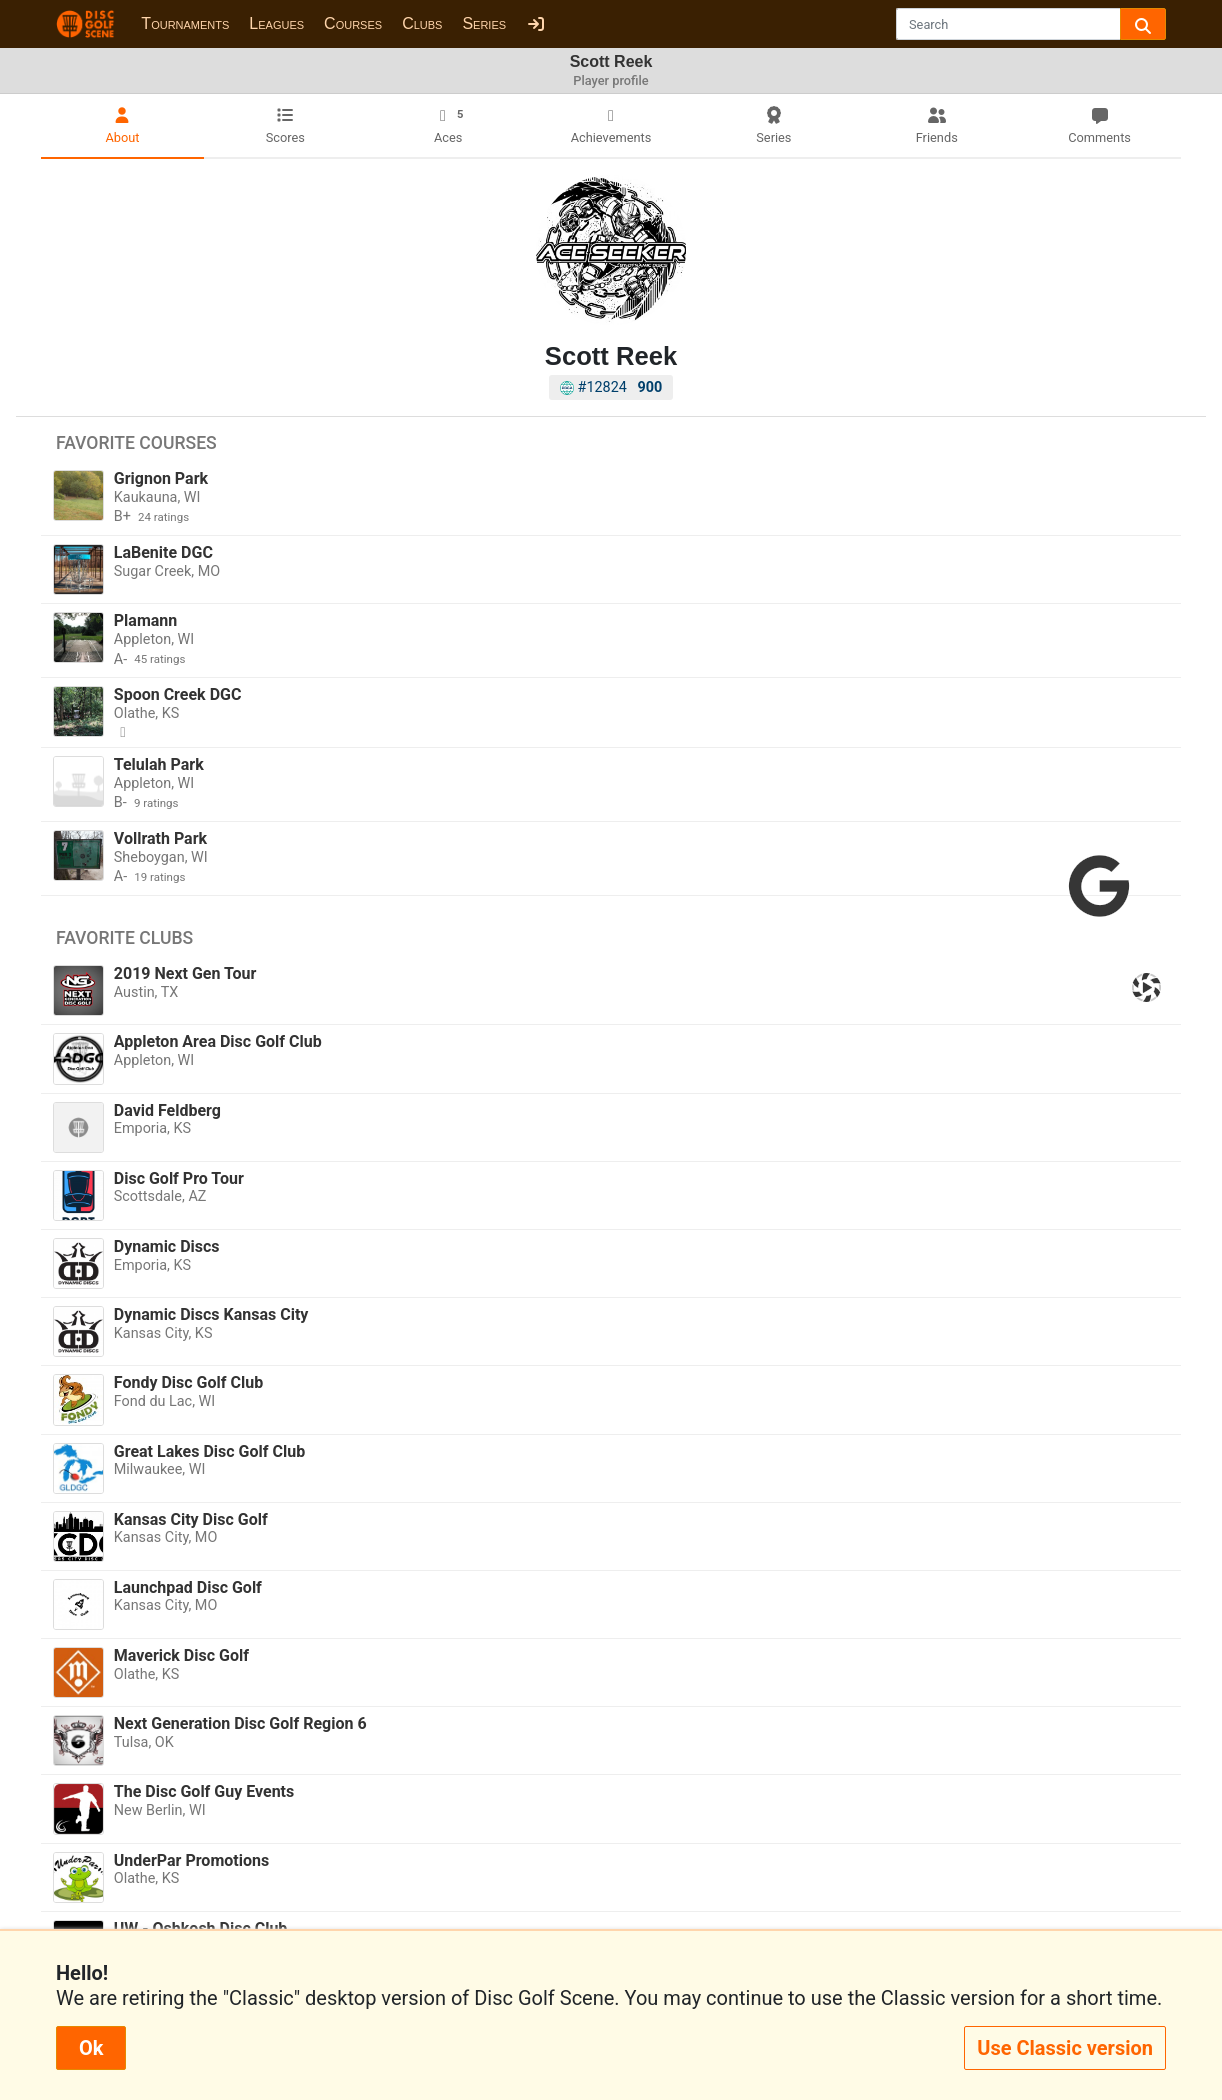 The image size is (1222, 2100). What do you see at coordinates (1146, 987) in the screenshot?
I see `open lollypop music player` at bounding box center [1146, 987].